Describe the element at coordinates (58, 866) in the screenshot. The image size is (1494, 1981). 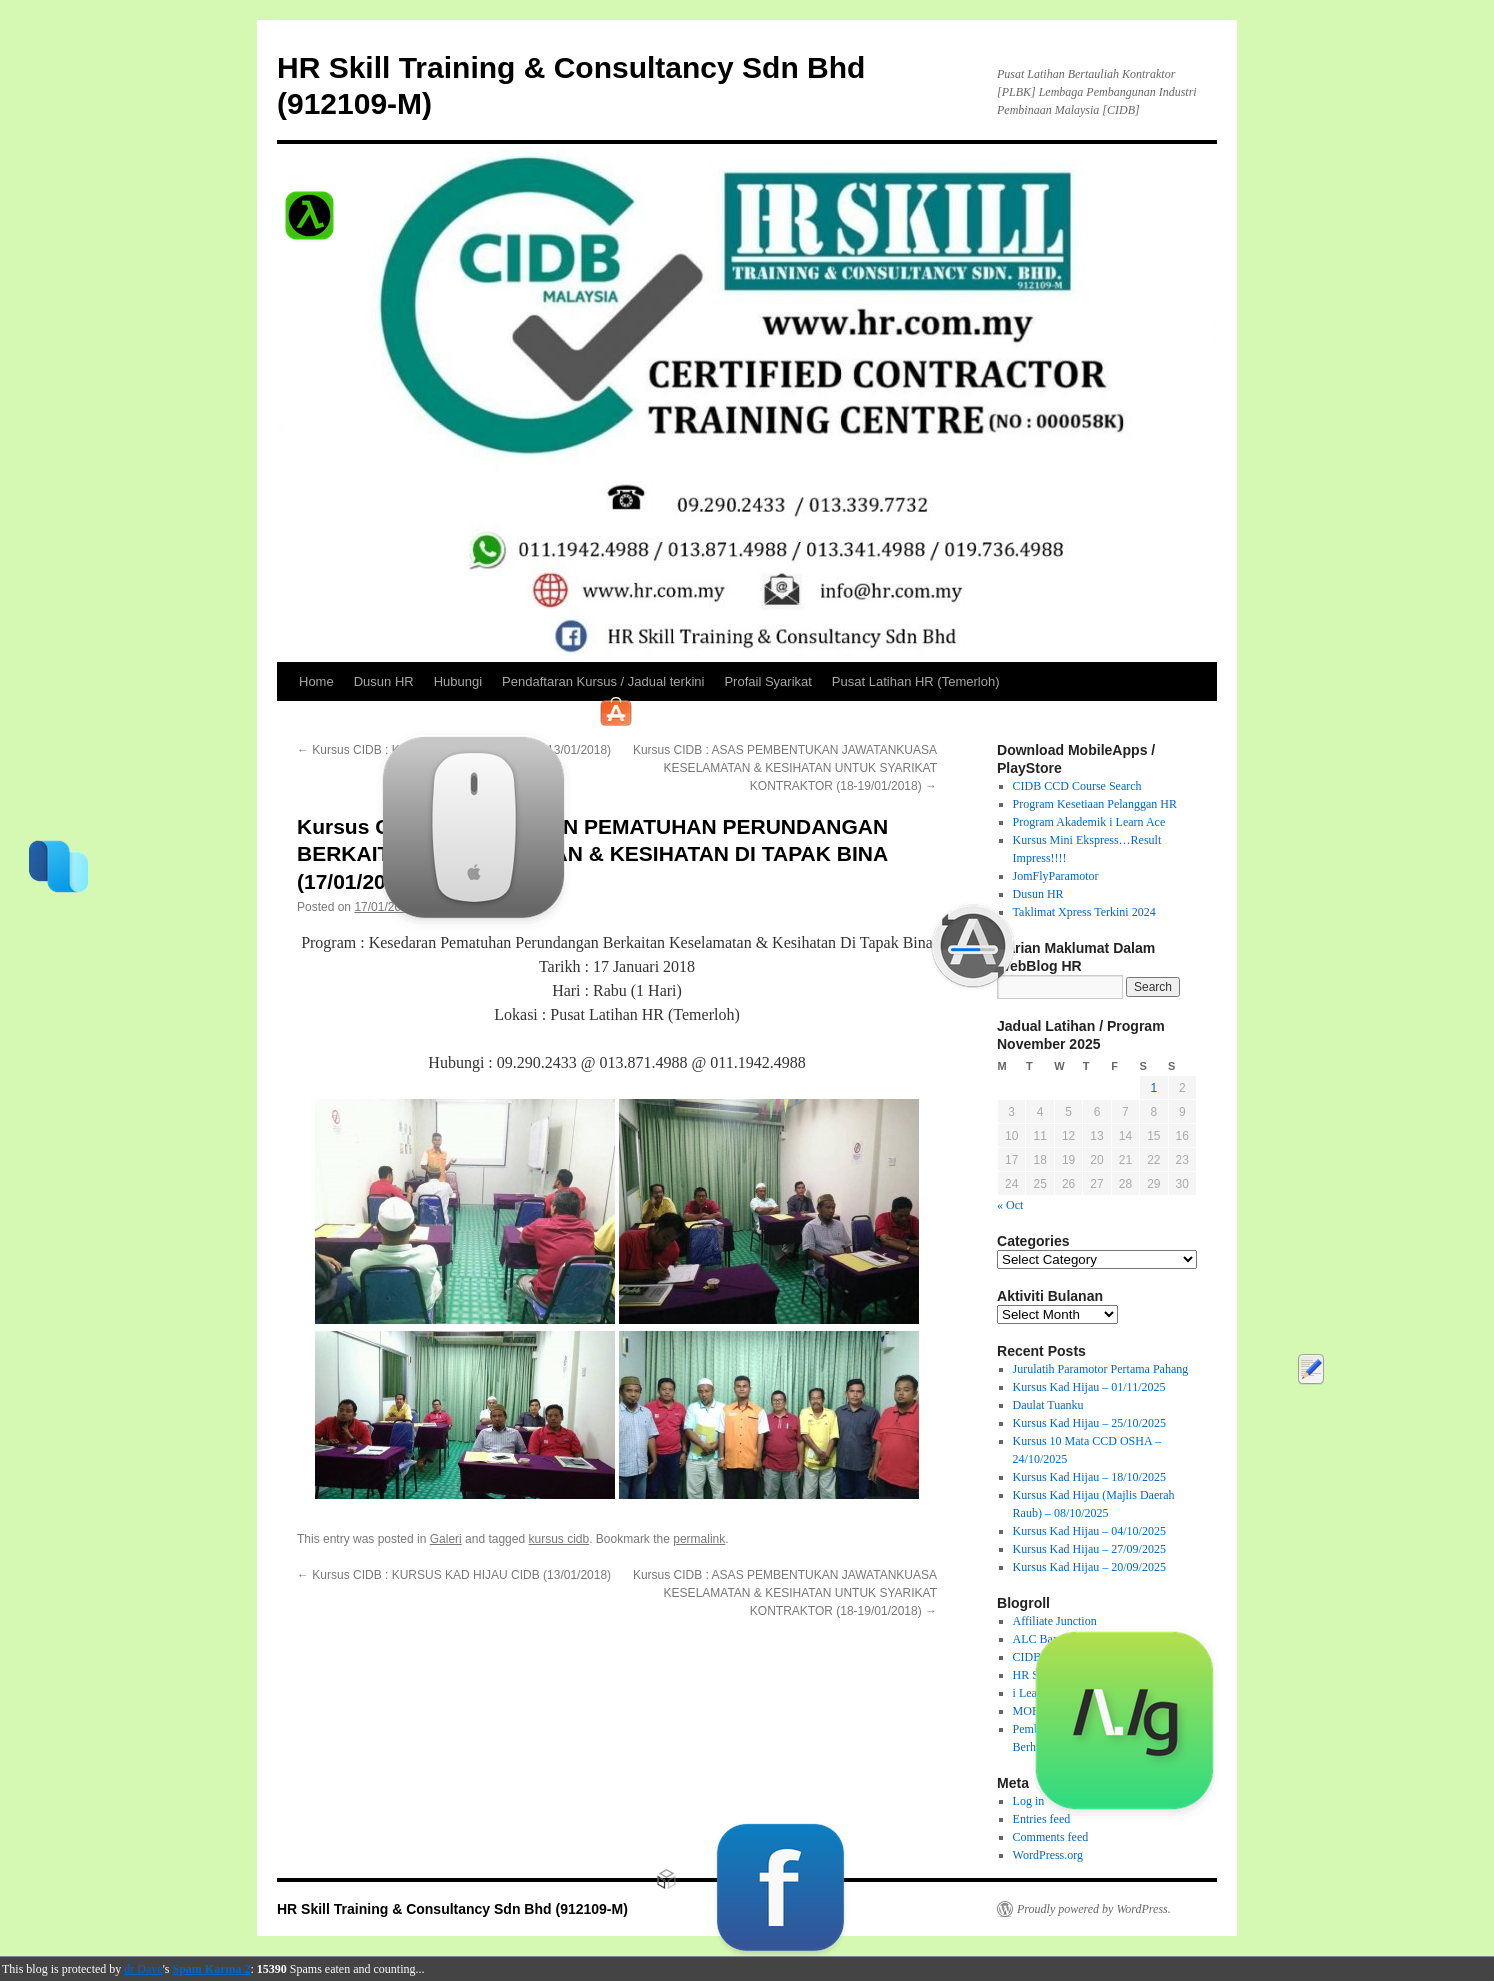
I see `open the supply chain management app` at that location.